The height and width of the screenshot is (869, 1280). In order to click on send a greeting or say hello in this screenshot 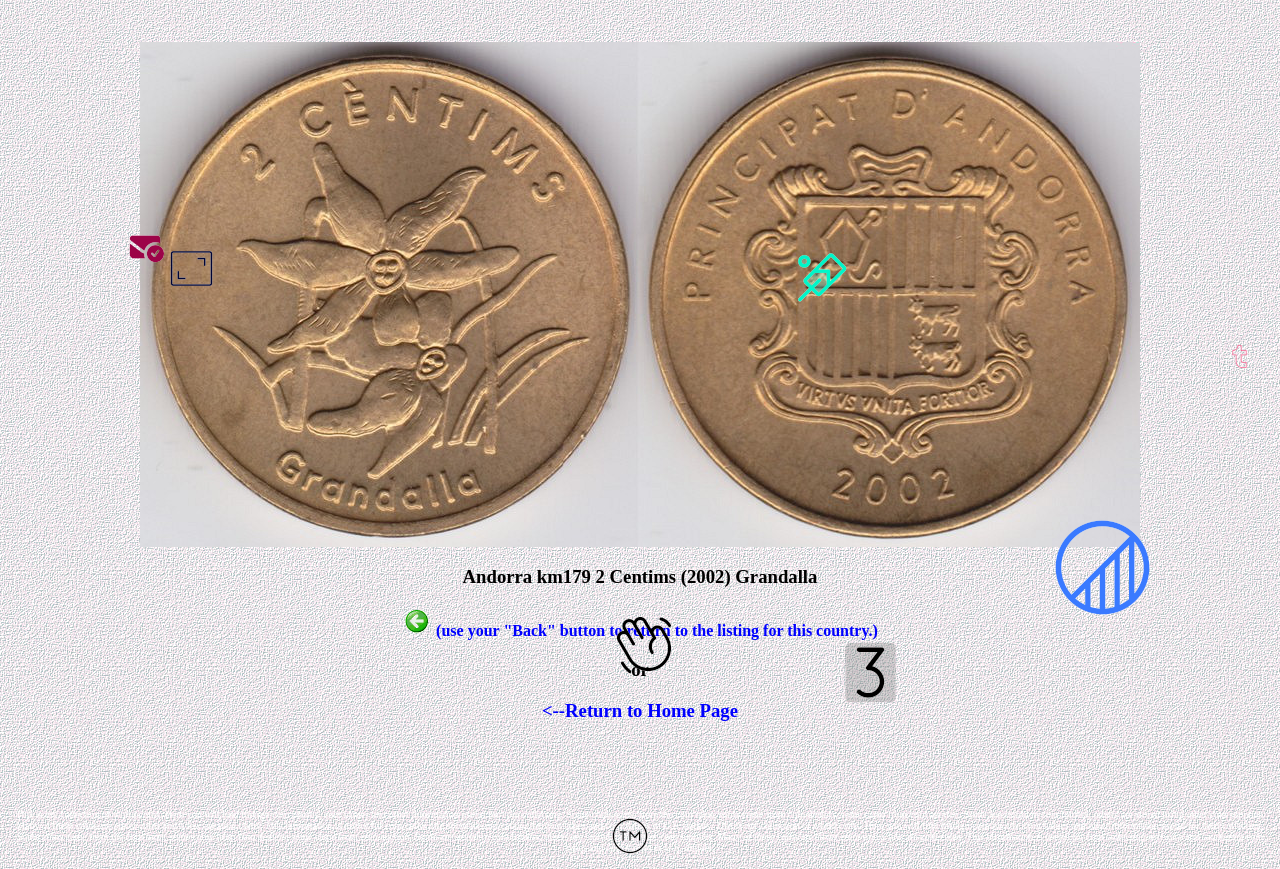, I will do `click(644, 644)`.